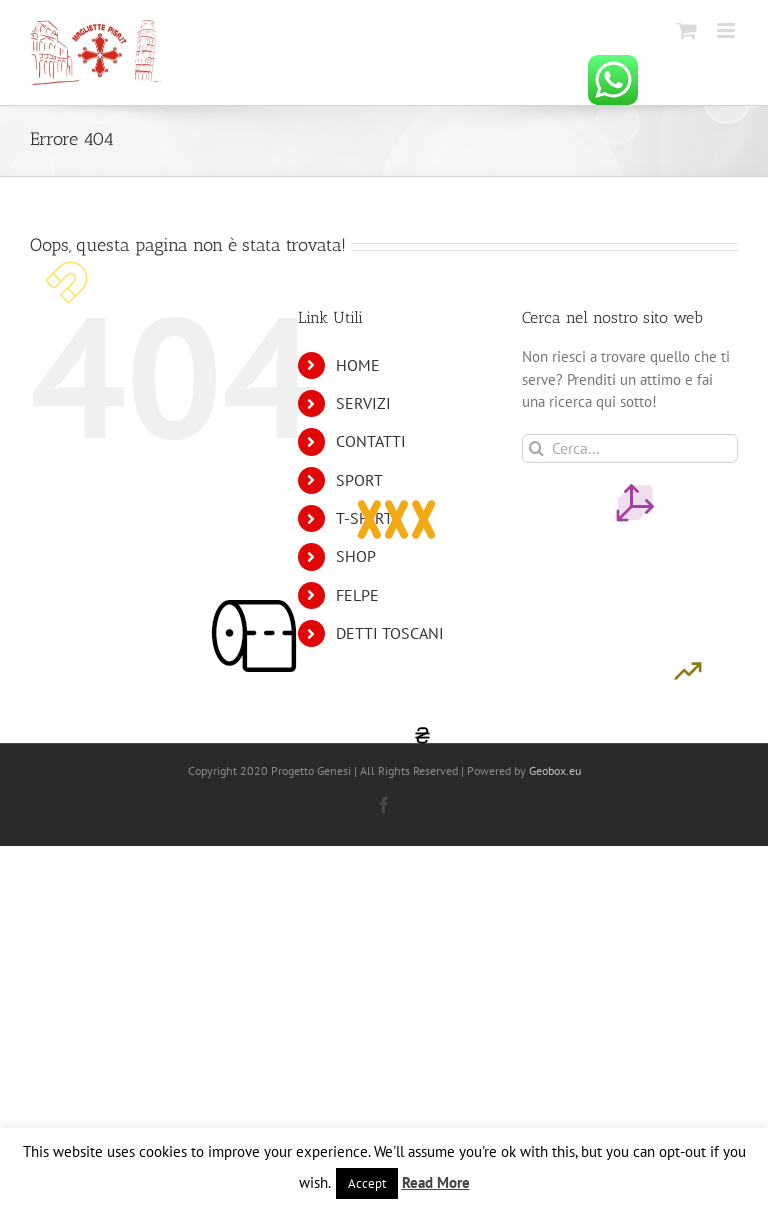  Describe the element at coordinates (396, 519) in the screenshot. I see `indicates adult or mature content rating` at that location.